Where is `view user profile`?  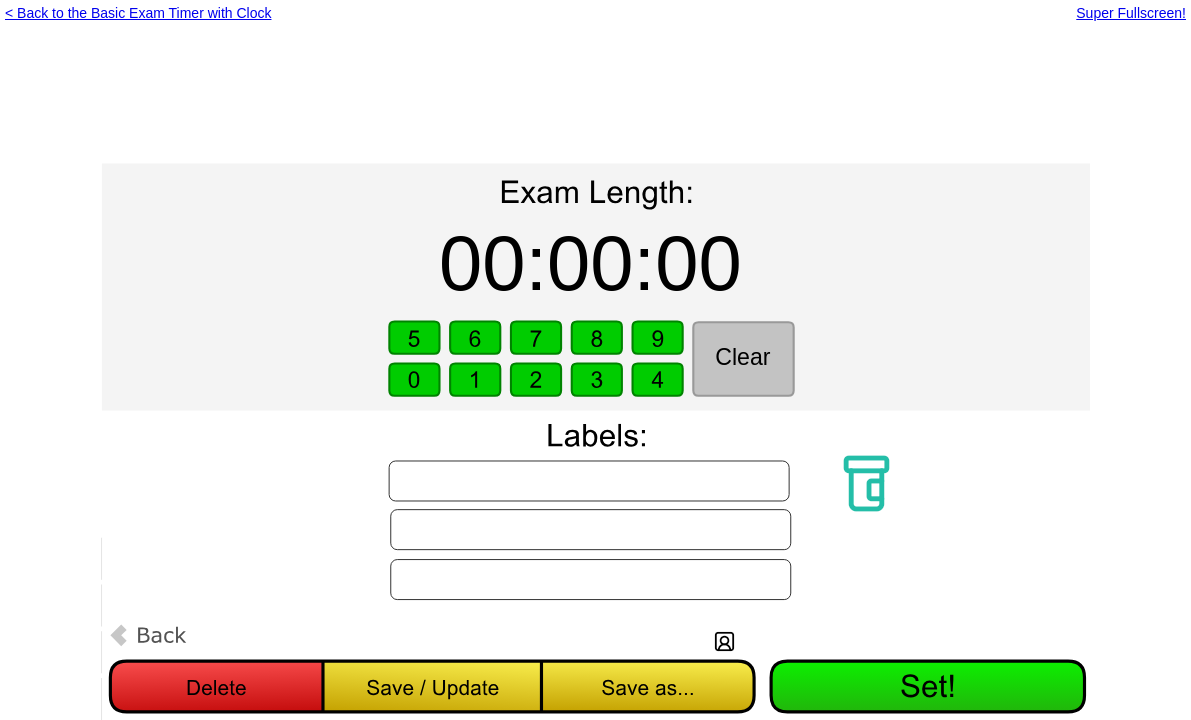
view user profile is located at coordinates (724, 641).